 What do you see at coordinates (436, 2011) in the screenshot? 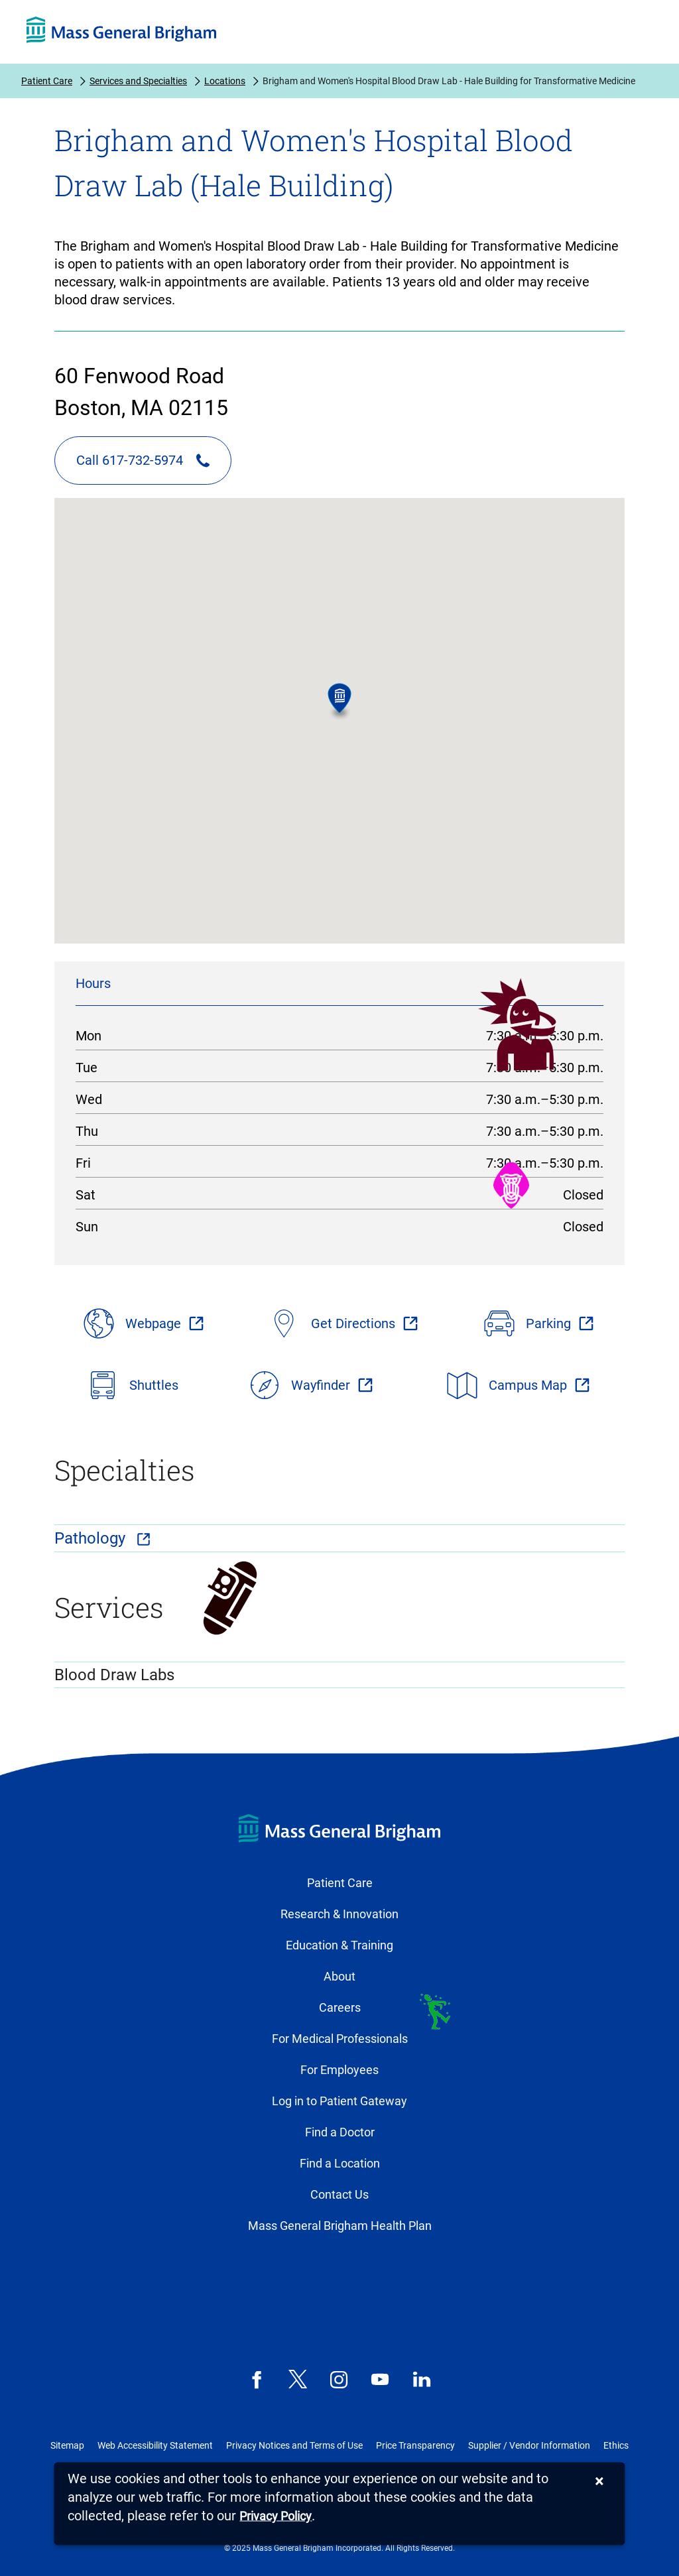
I see `zombie enemy or character type in a game` at bounding box center [436, 2011].